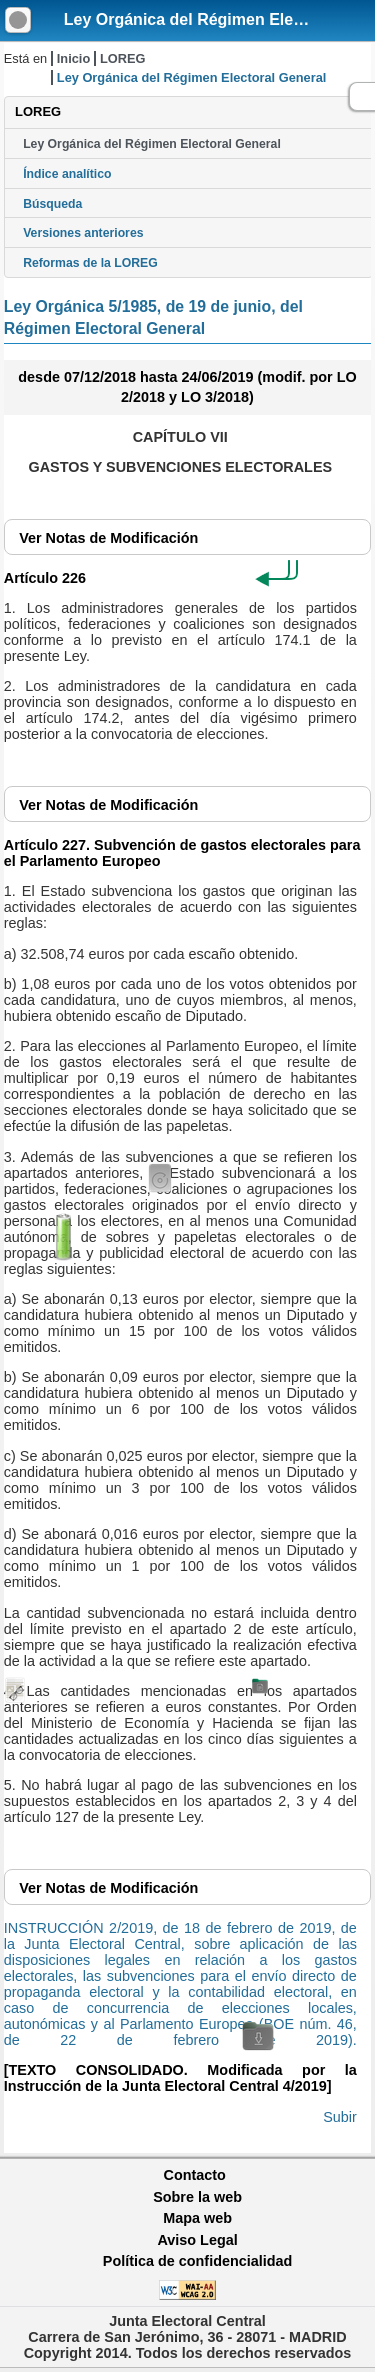 The width and height of the screenshot is (375, 2372). I want to click on open documents viewer app, so click(15, 1690).